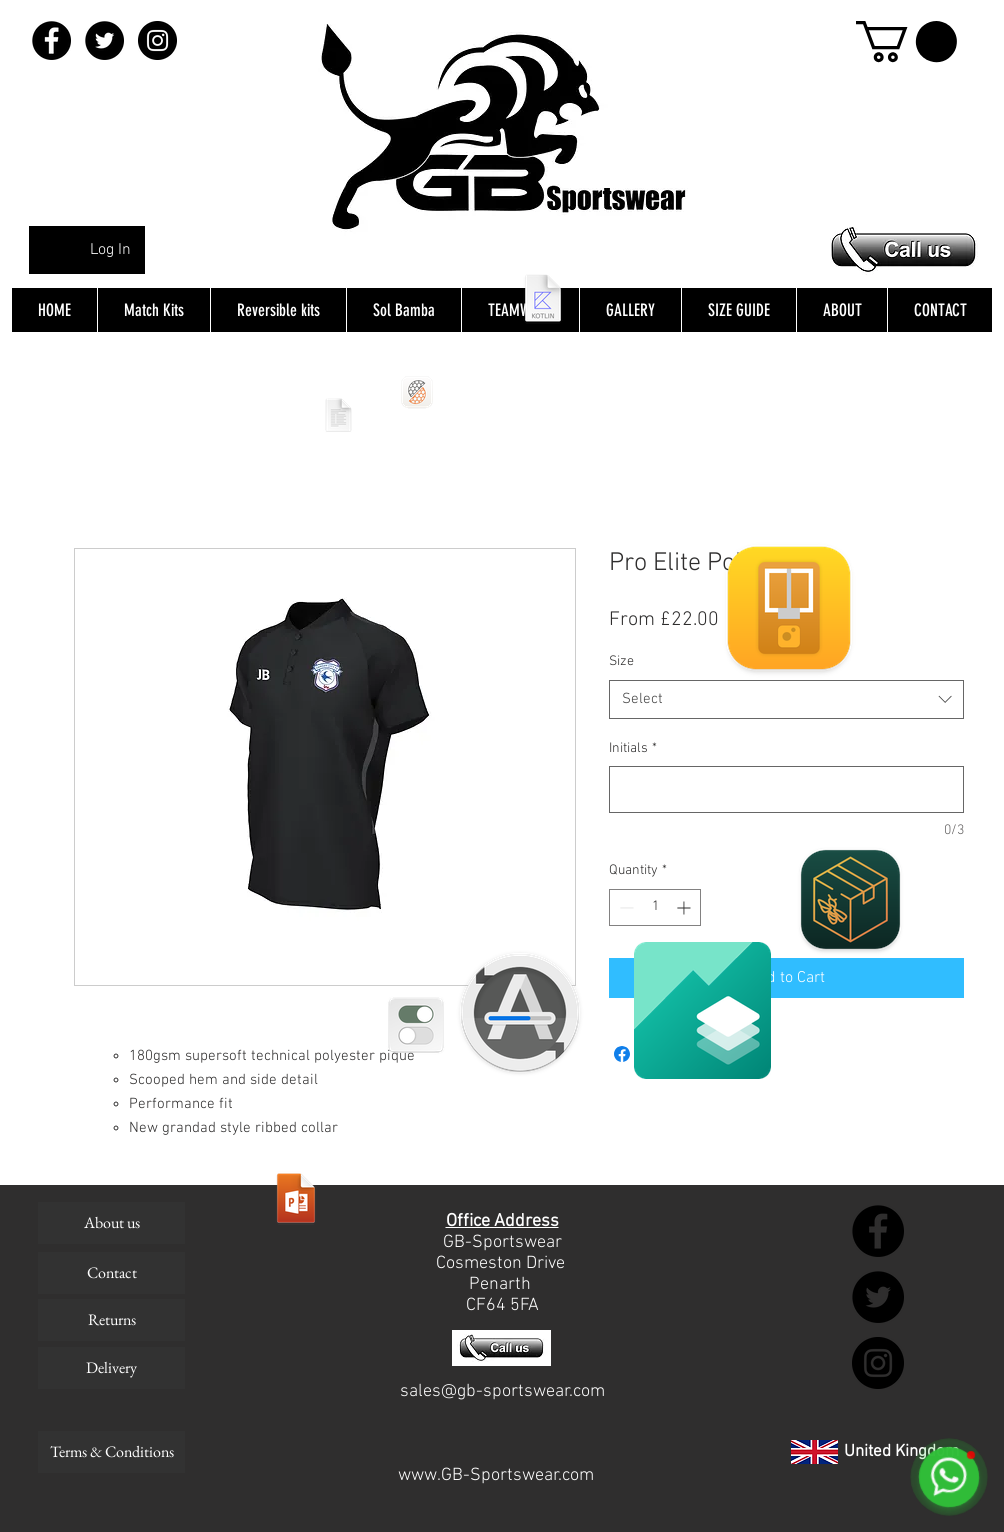 This screenshot has width=1004, height=1532. What do you see at coordinates (417, 392) in the screenshot?
I see `open Prusa GCode Viewer app` at bounding box center [417, 392].